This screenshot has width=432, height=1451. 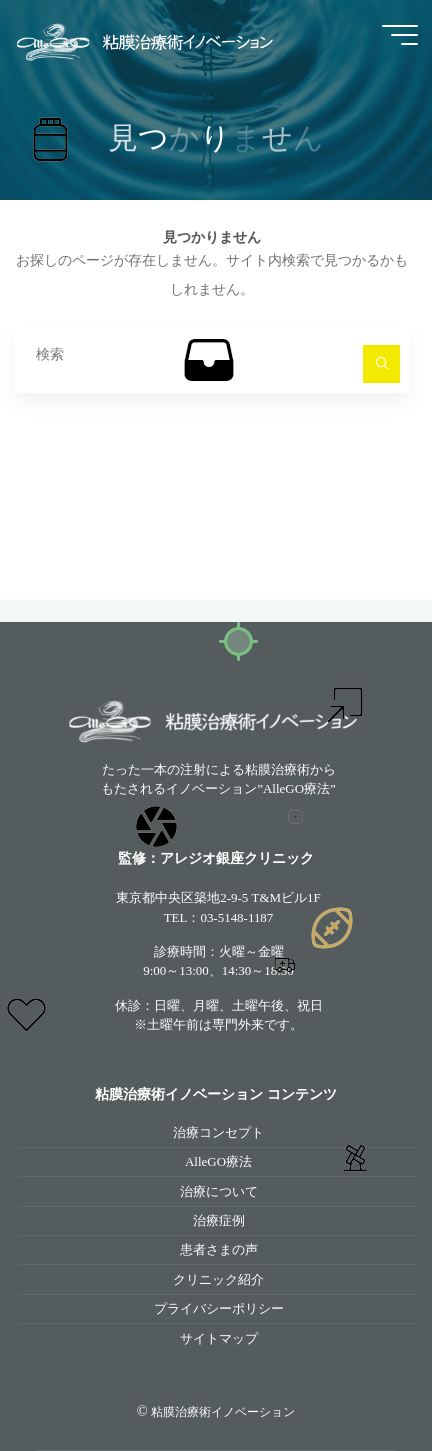 What do you see at coordinates (209, 360) in the screenshot?
I see `access your inbox or file tray` at bounding box center [209, 360].